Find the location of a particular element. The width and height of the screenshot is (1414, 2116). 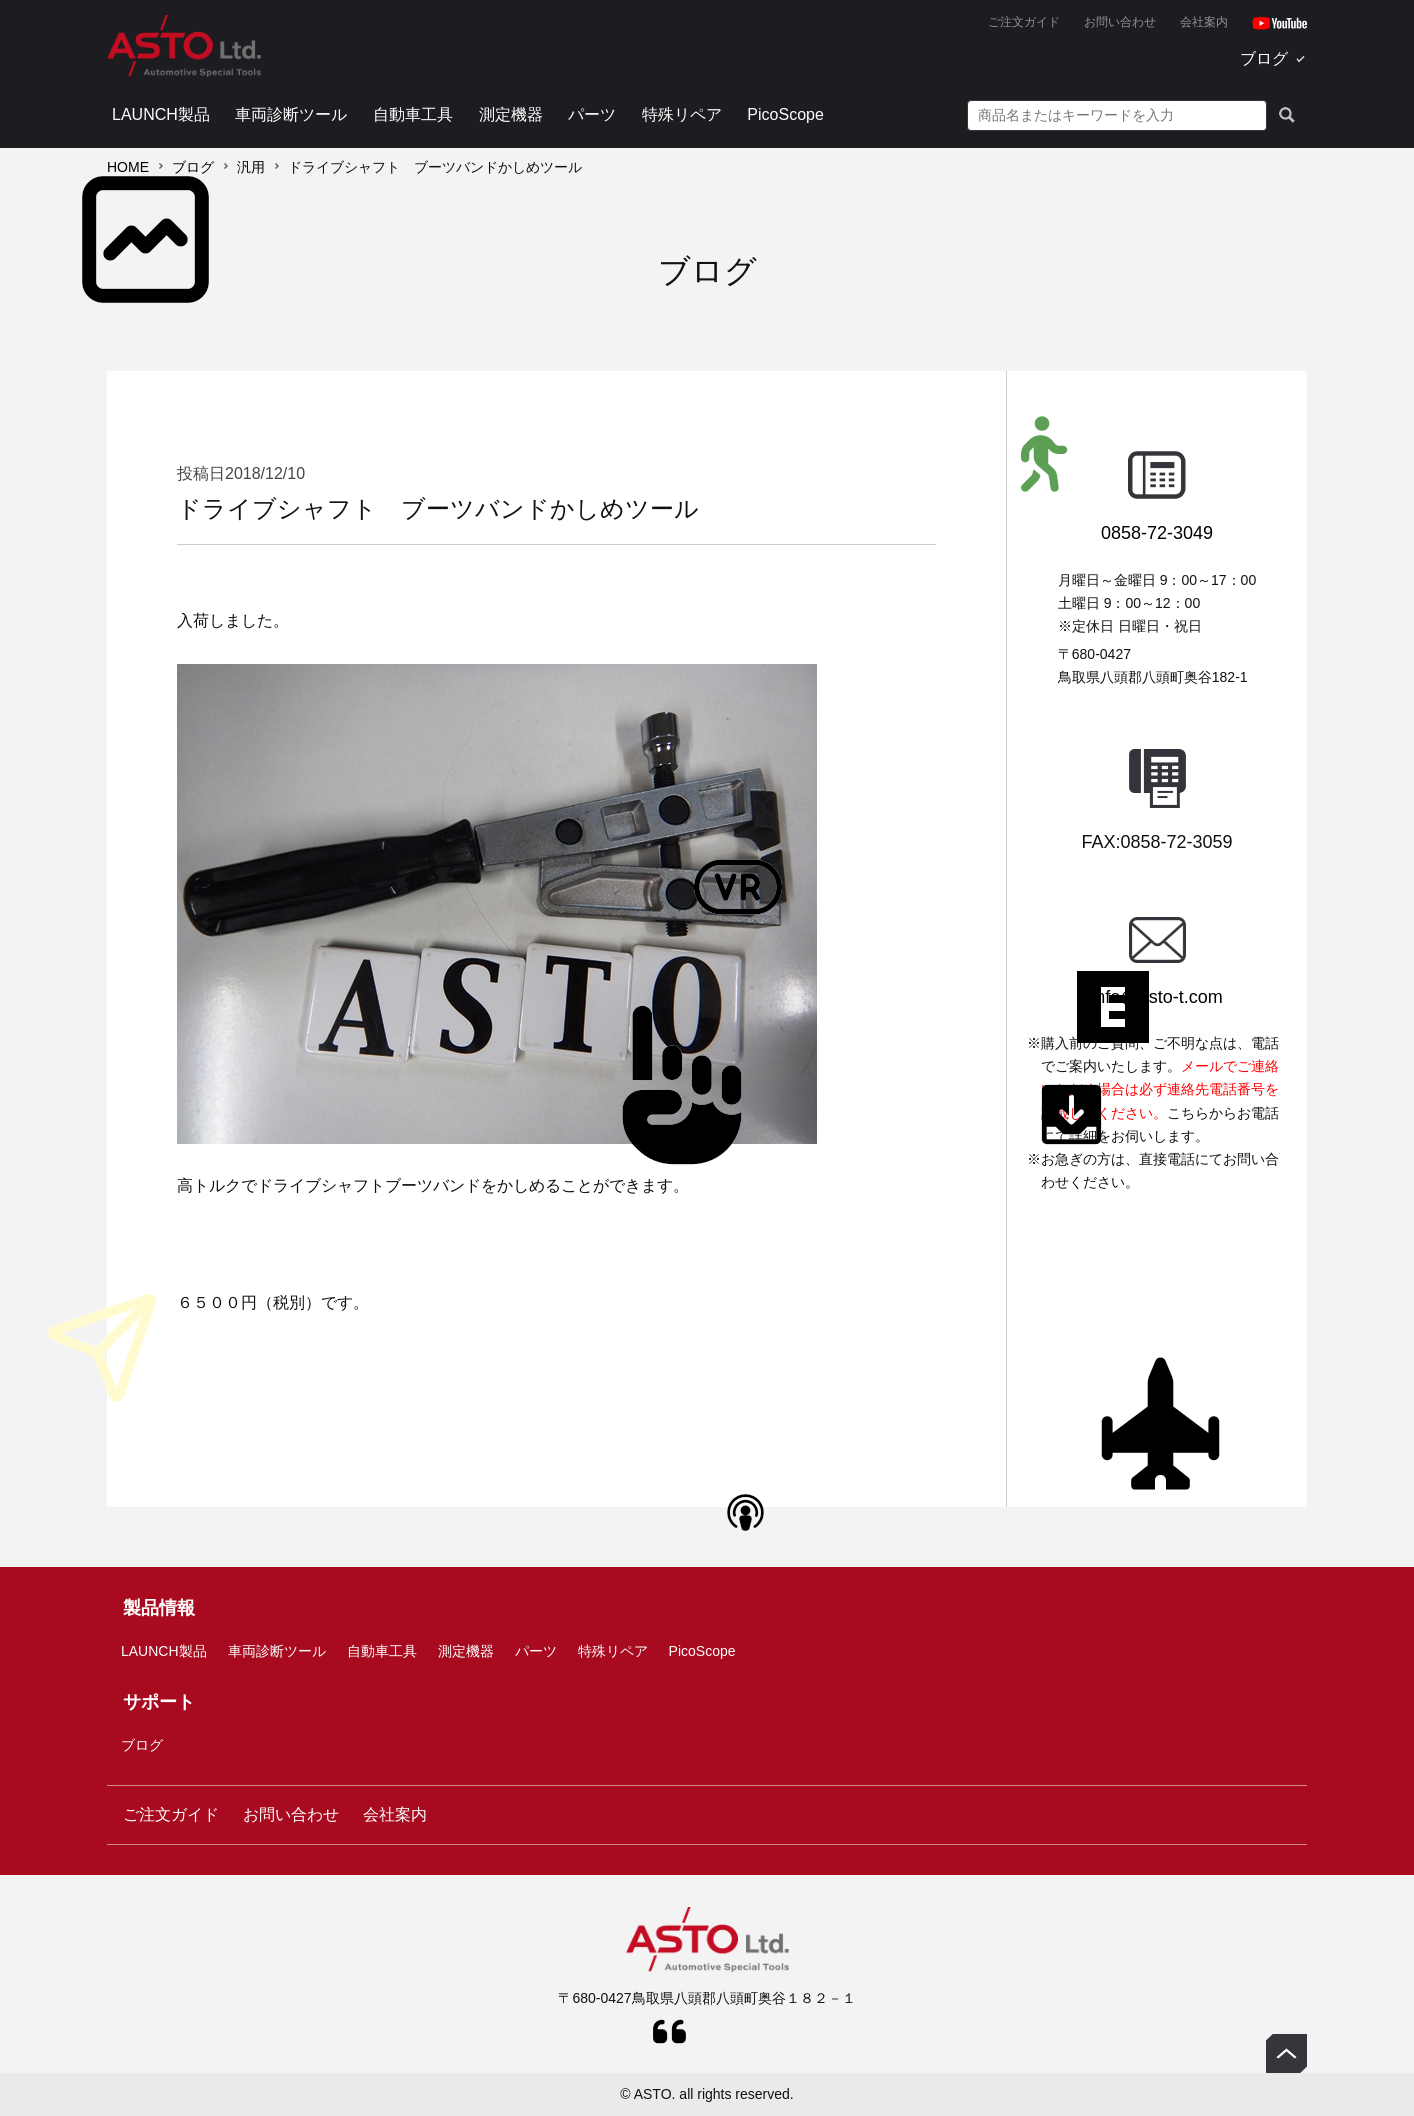

send a message is located at coordinates (102, 1348).